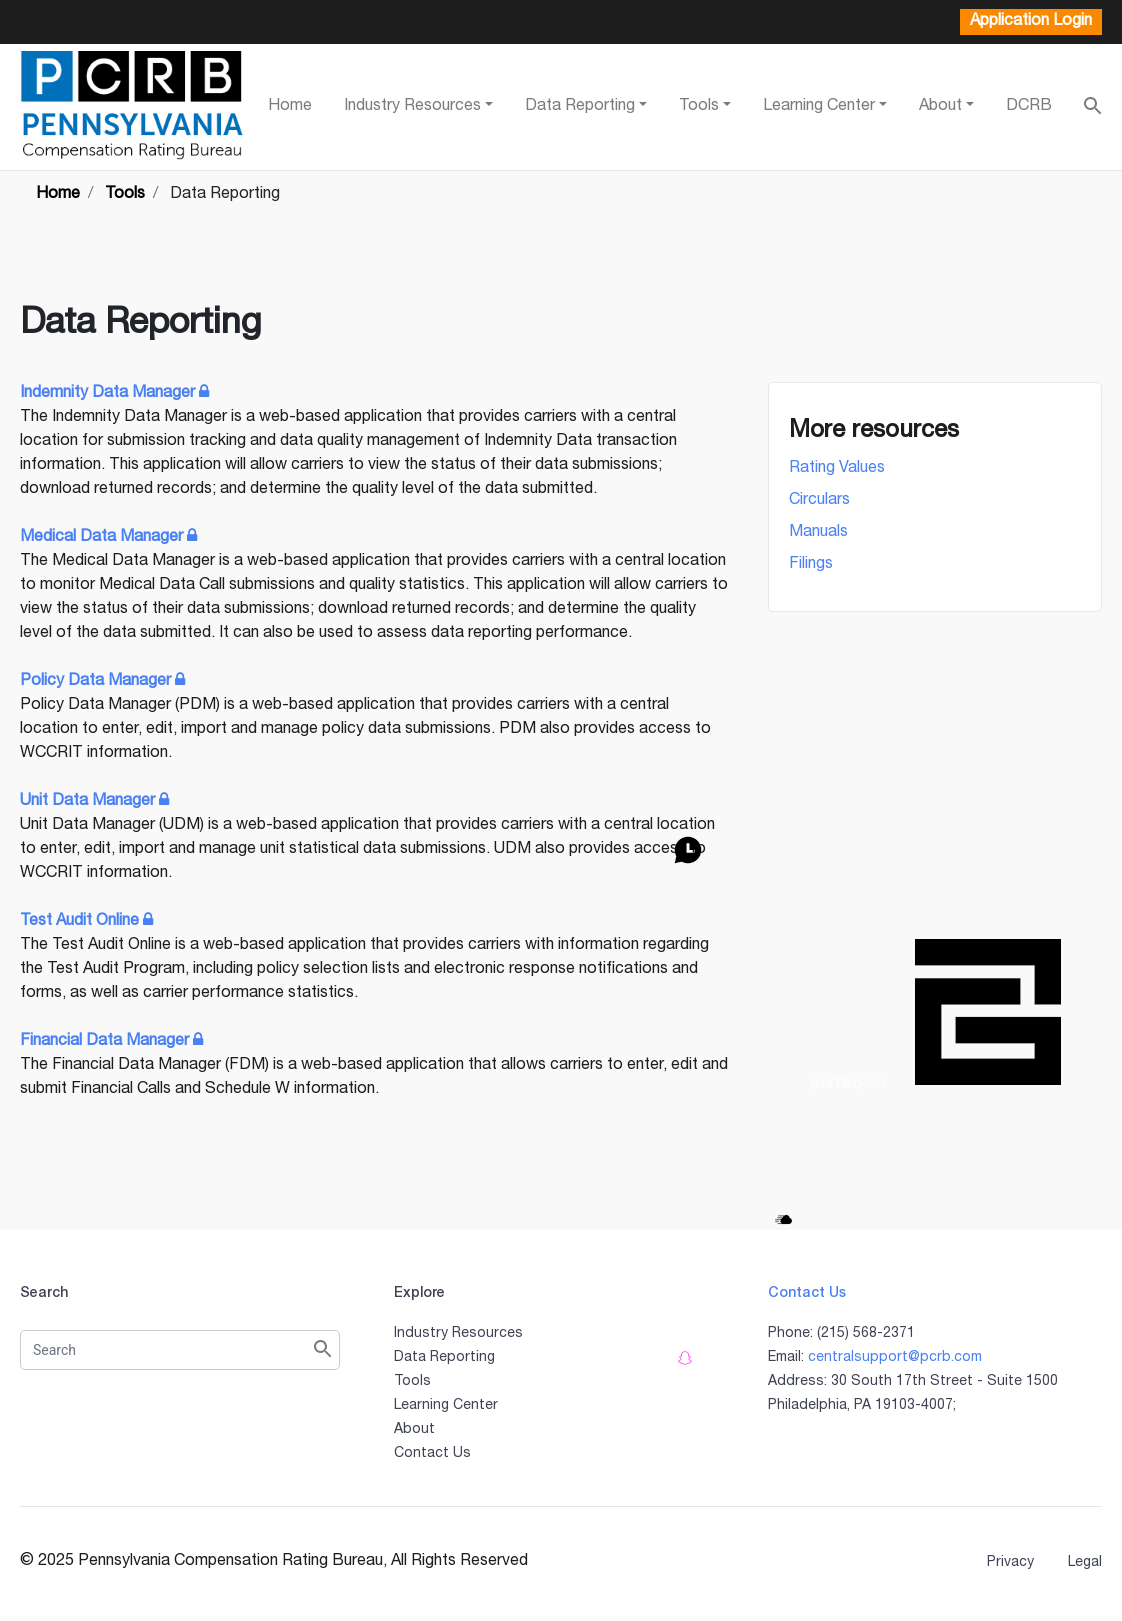  I want to click on view chat history, so click(688, 850).